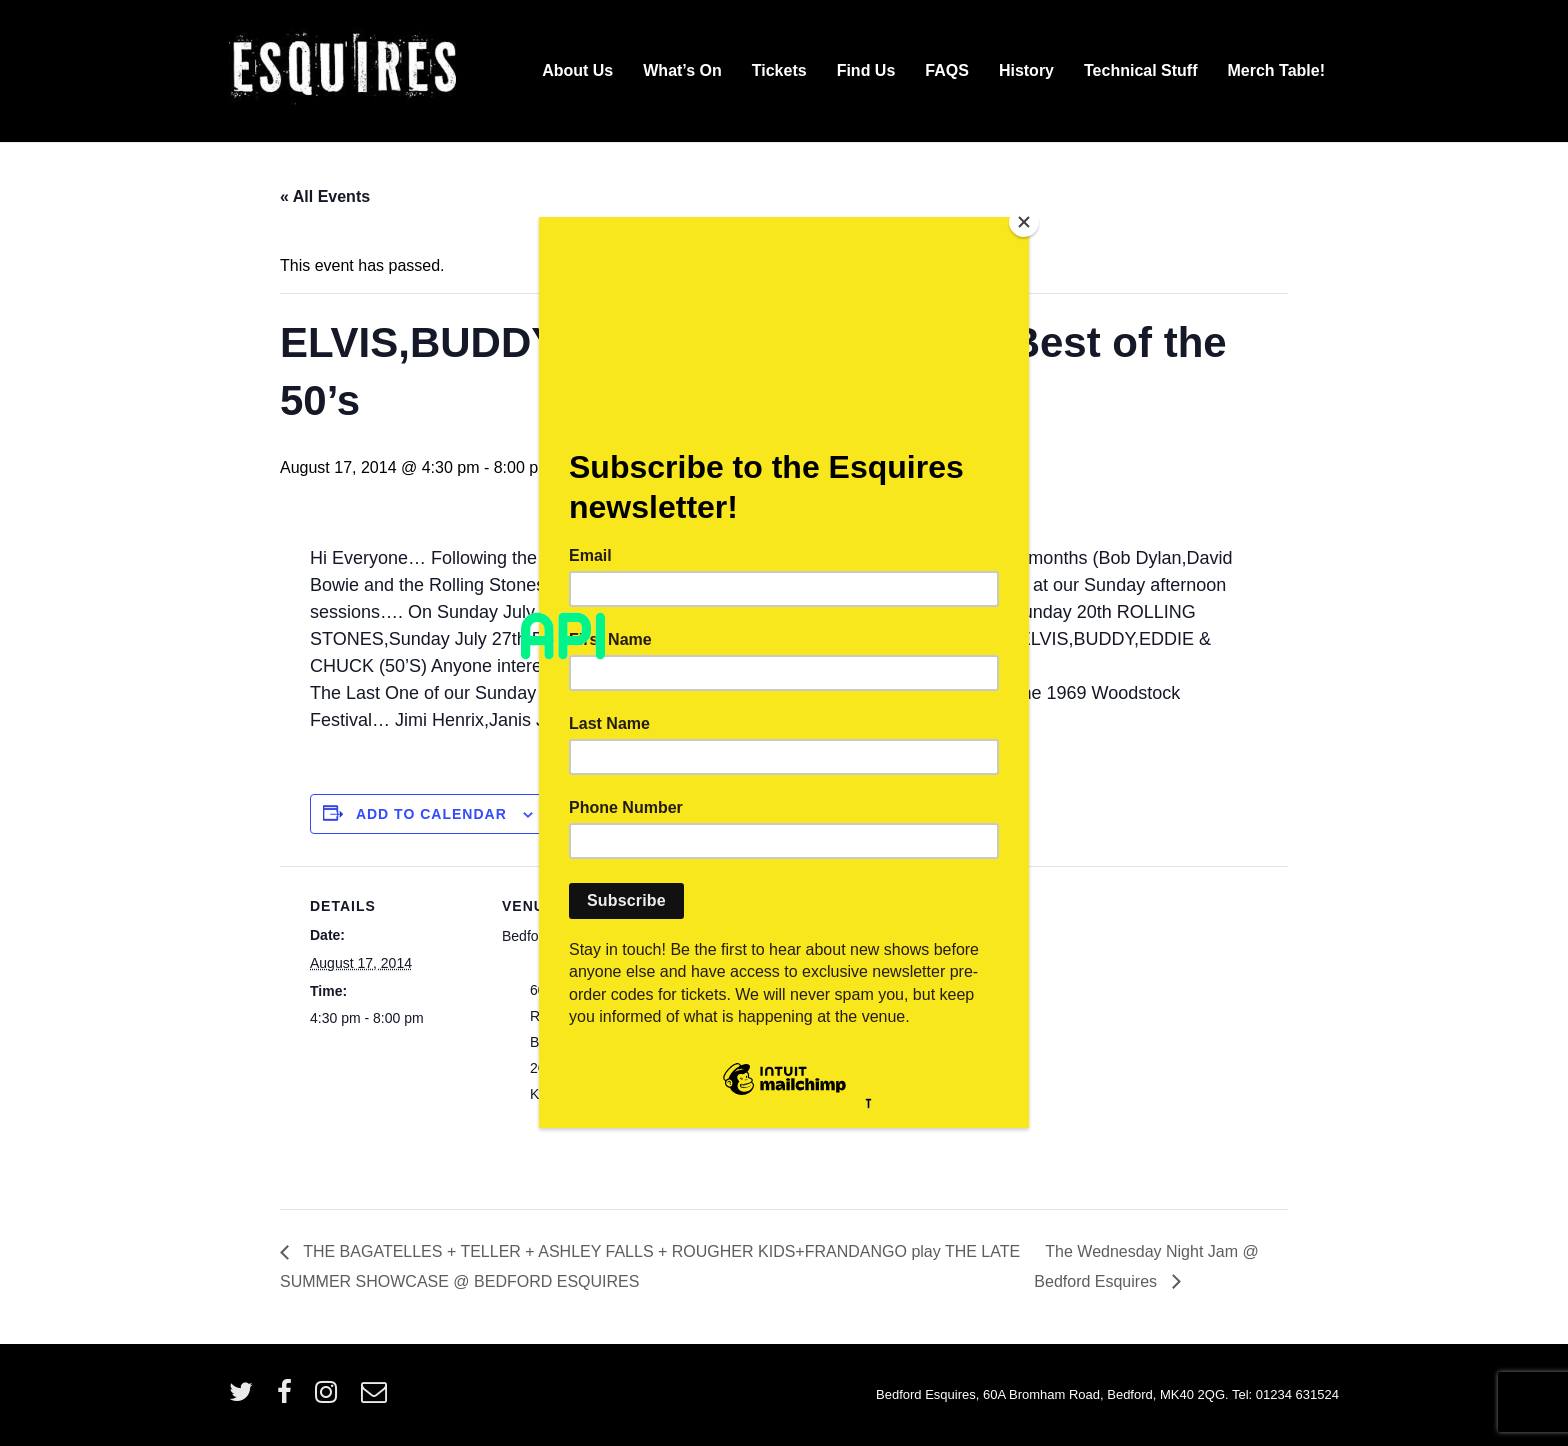  Describe the element at coordinates (868, 1103) in the screenshot. I see `text formatting option for title case` at that location.